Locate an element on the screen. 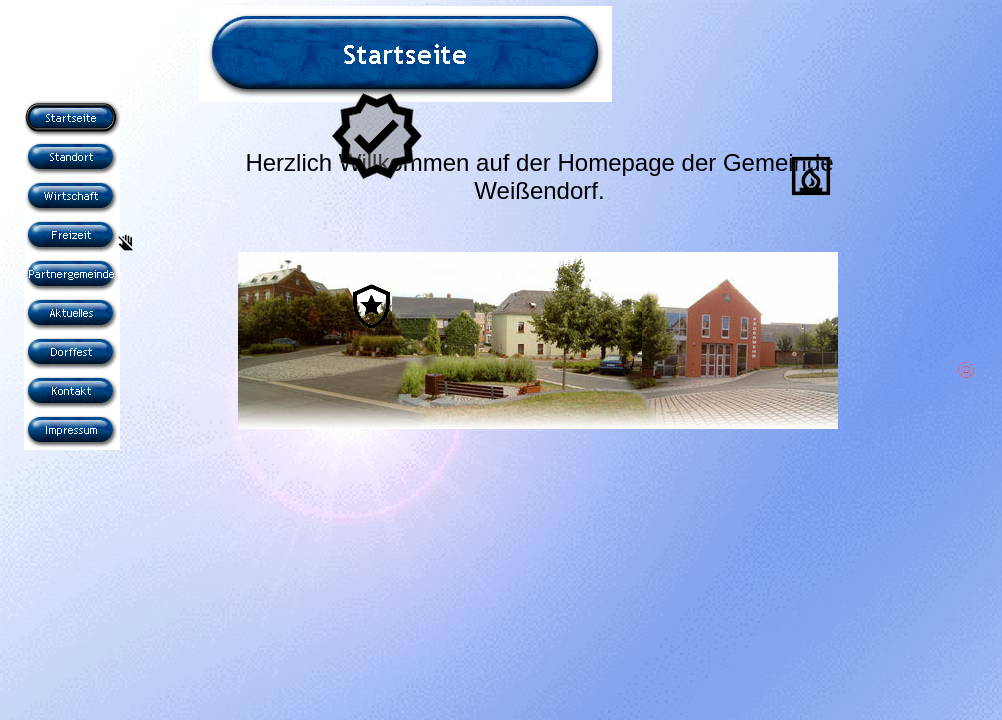 Image resolution: width=1002 pixels, height=720 pixels. contact local police or emergency services is located at coordinates (371, 306).